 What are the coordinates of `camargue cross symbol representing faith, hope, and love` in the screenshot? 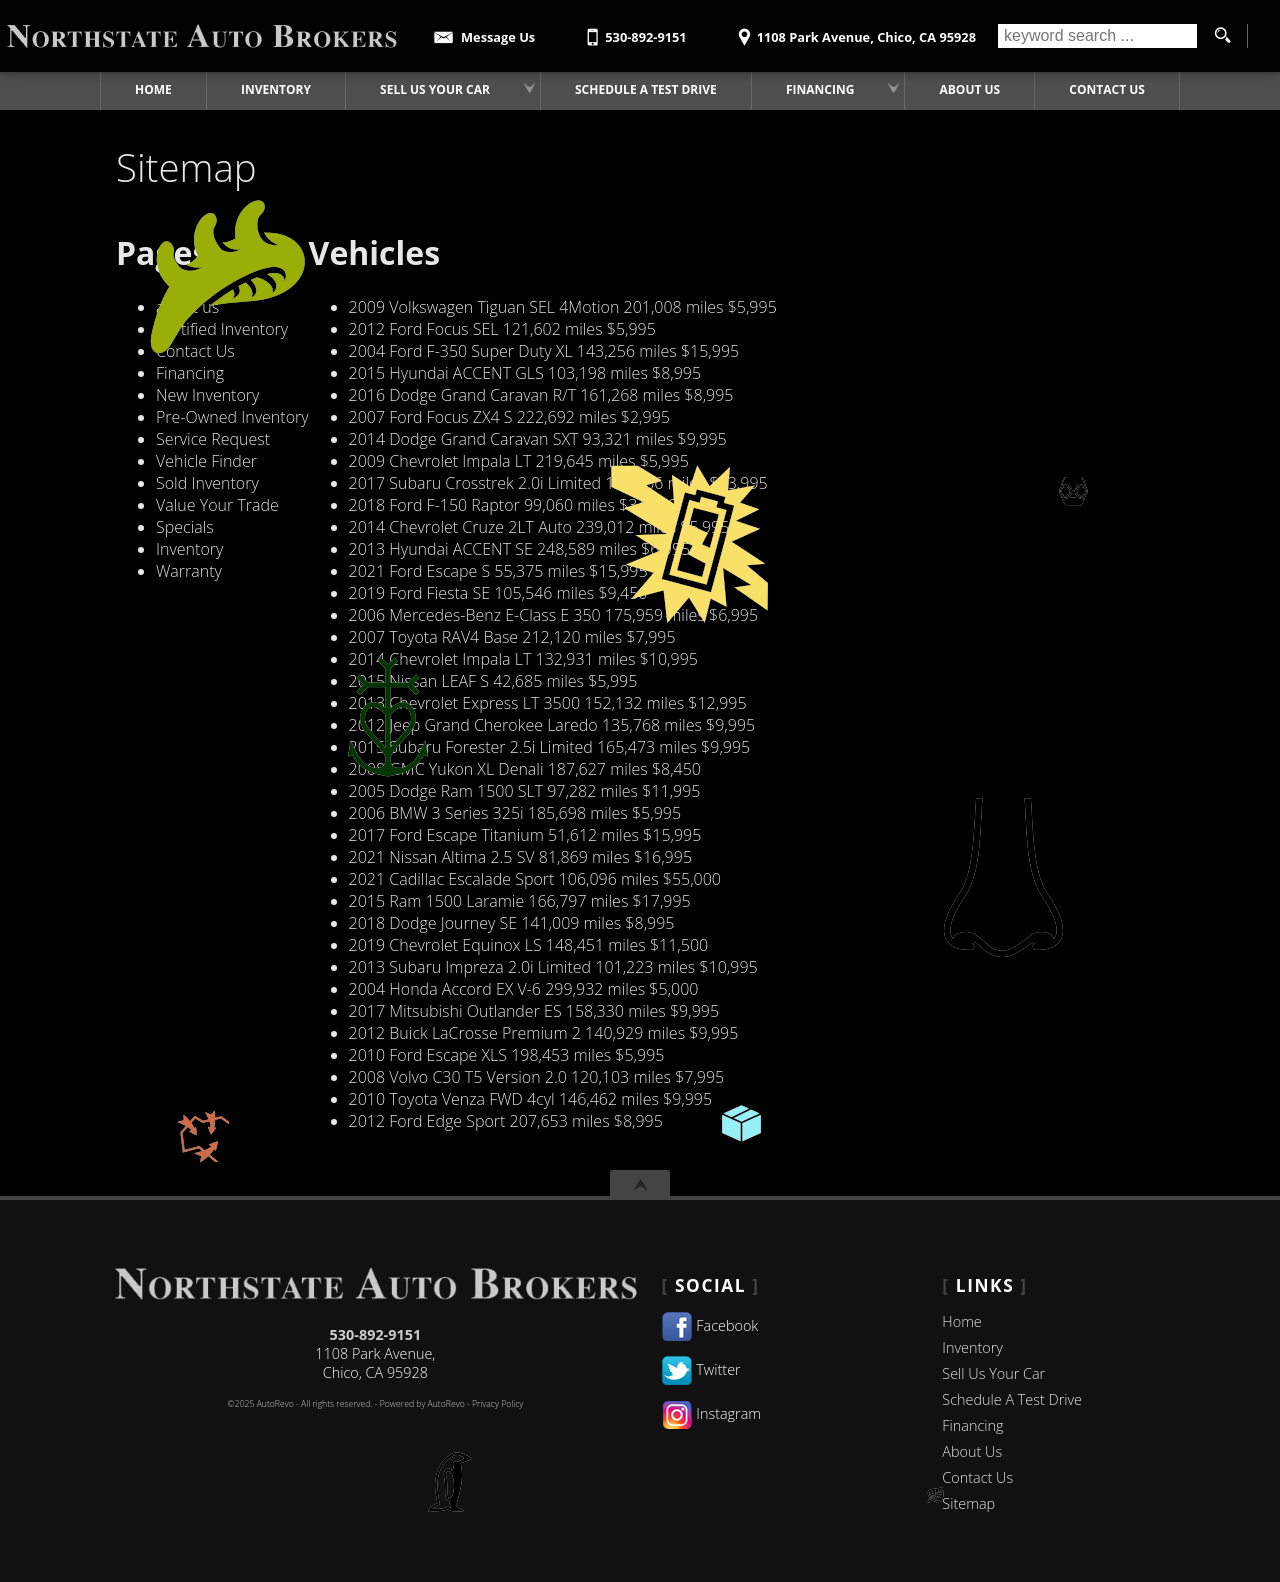 It's located at (388, 717).